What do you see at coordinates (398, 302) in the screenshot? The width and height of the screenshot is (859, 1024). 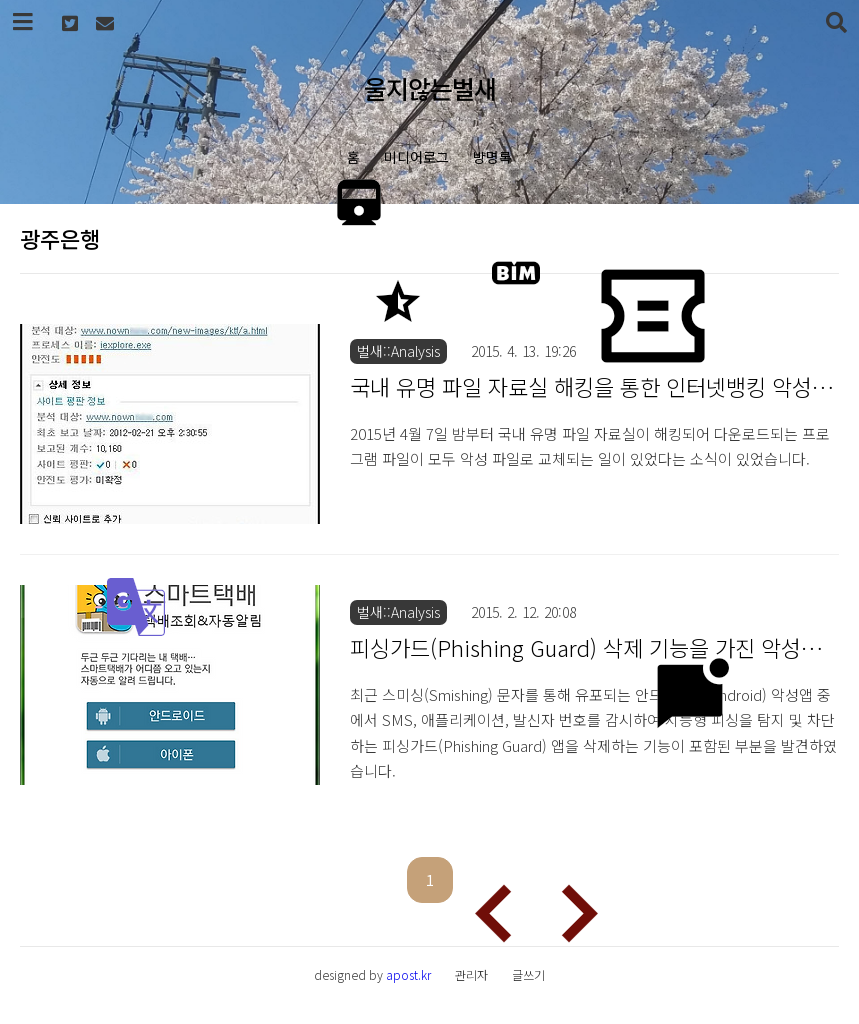 I see `indicates a partial or half-star rating` at bounding box center [398, 302].